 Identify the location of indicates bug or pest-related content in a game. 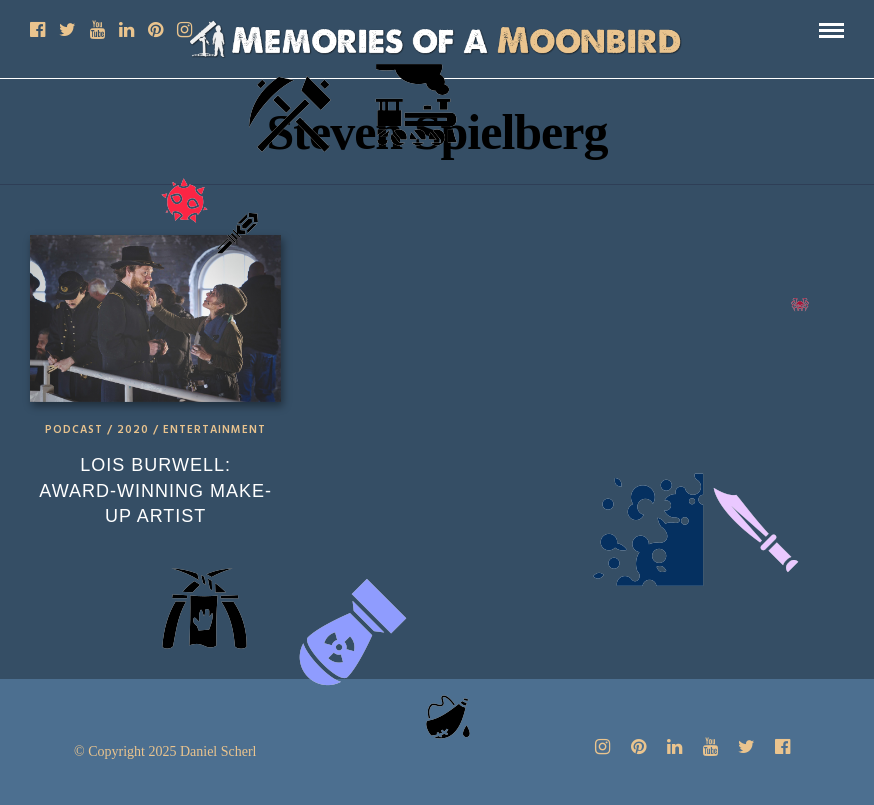
(800, 305).